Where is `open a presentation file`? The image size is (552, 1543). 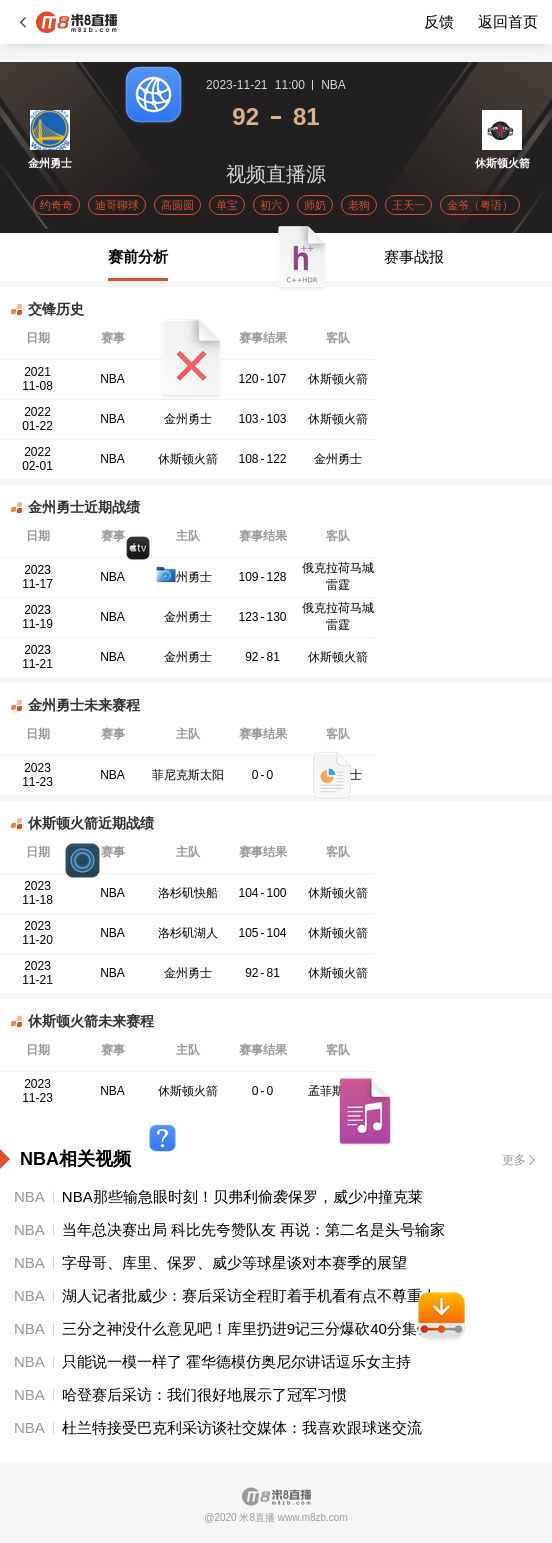
open a presentation file is located at coordinates (332, 775).